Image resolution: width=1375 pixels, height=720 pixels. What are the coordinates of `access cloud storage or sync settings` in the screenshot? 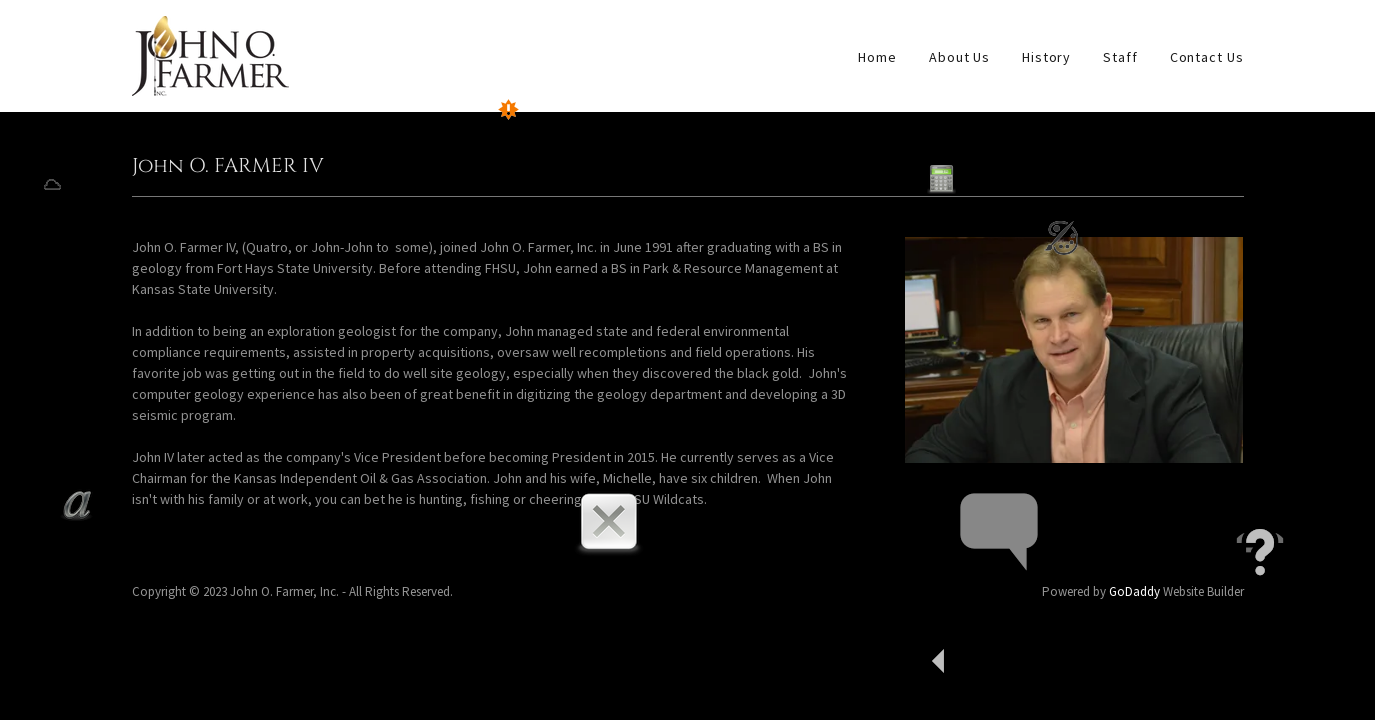 It's located at (52, 184).